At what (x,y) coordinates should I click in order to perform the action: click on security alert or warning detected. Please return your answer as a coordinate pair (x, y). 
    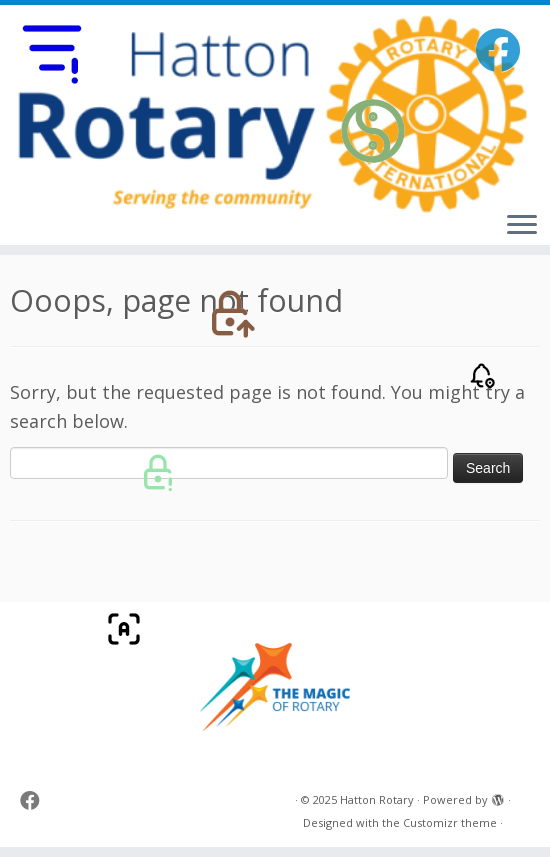
    Looking at the image, I should click on (158, 472).